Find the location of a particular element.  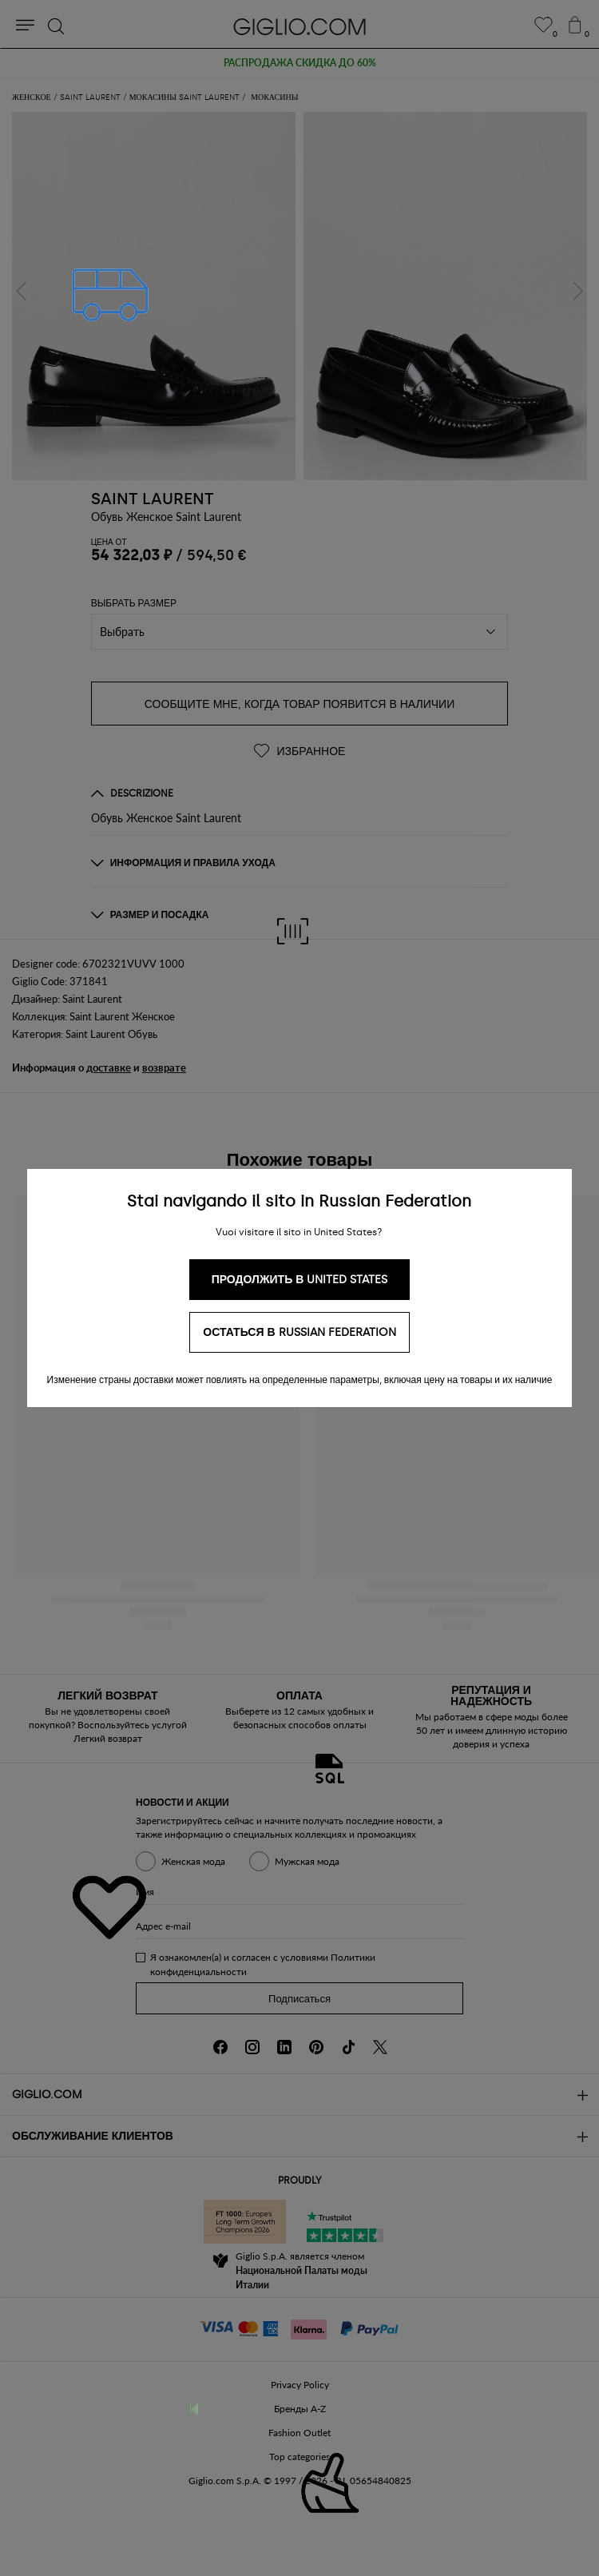

scan a barcode is located at coordinates (292, 931).